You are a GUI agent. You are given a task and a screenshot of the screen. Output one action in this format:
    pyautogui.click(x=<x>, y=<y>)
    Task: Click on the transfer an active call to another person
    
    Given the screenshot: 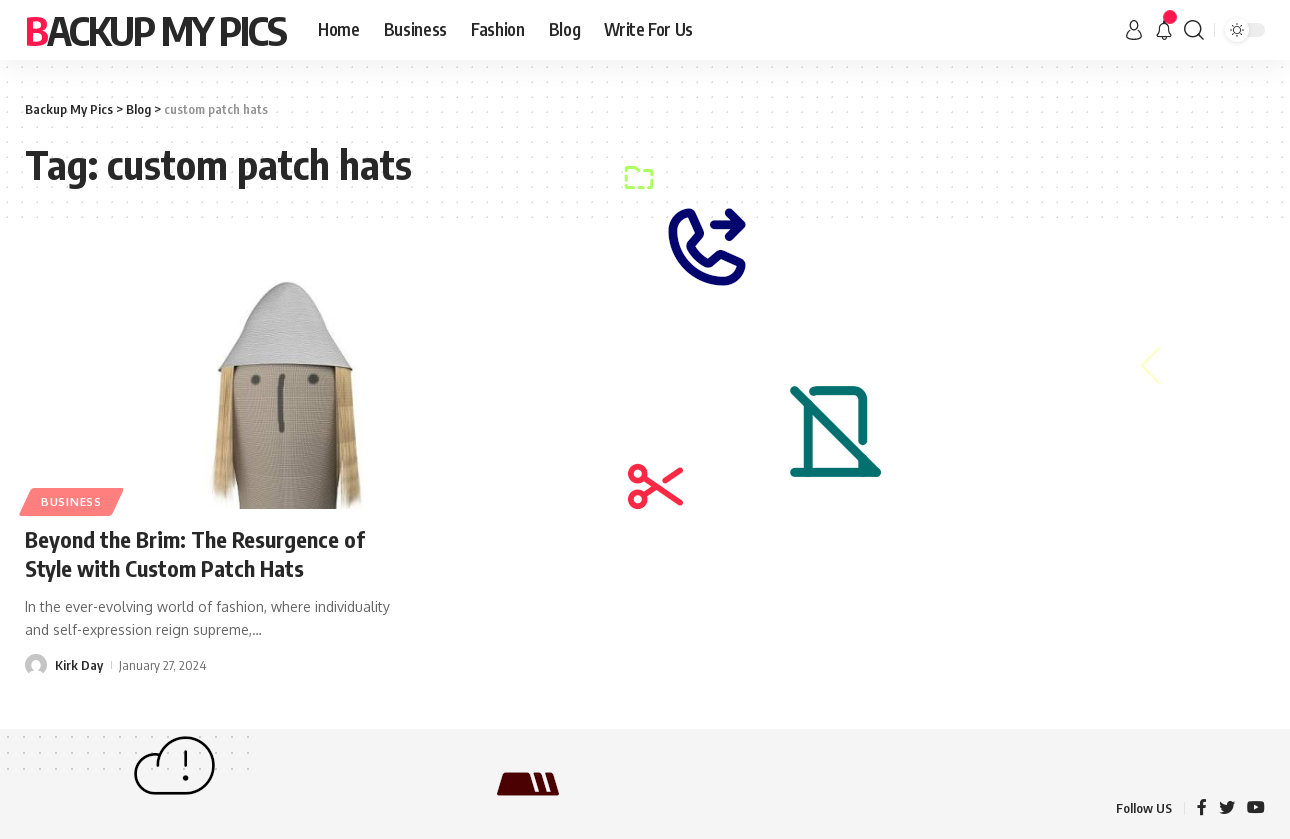 What is the action you would take?
    pyautogui.click(x=708, y=245)
    